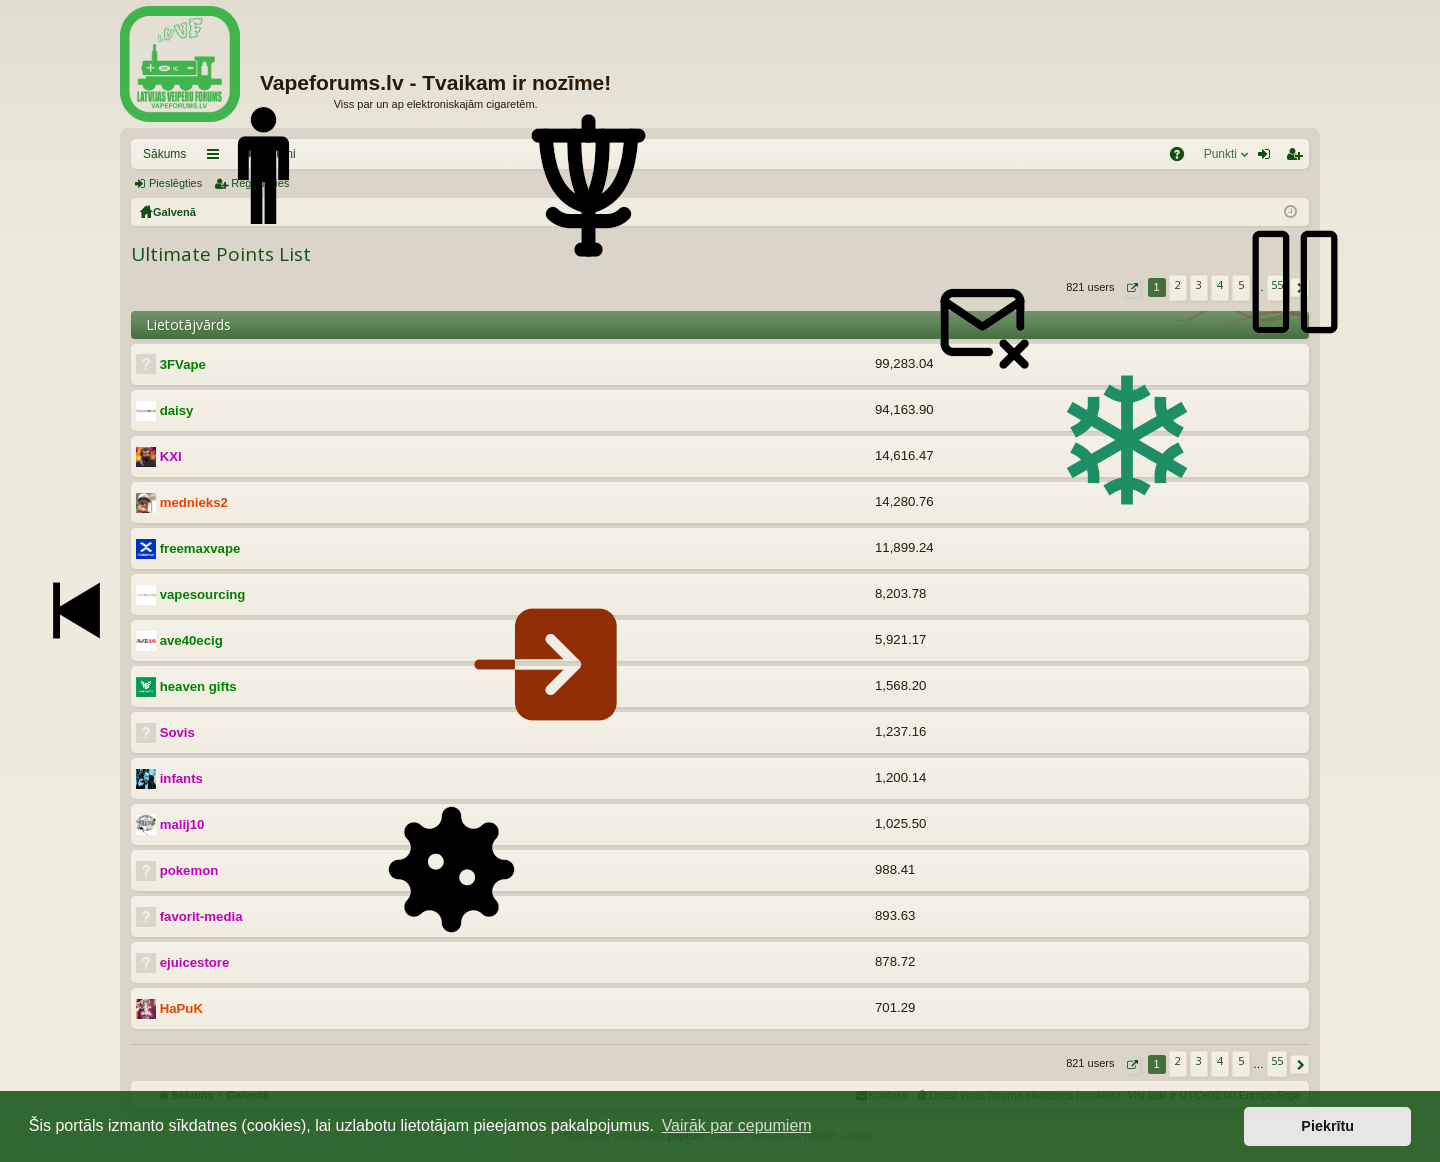  What do you see at coordinates (982, 322) in the screenshot?
I see `delete an email message` at bounding box center [982, 322].